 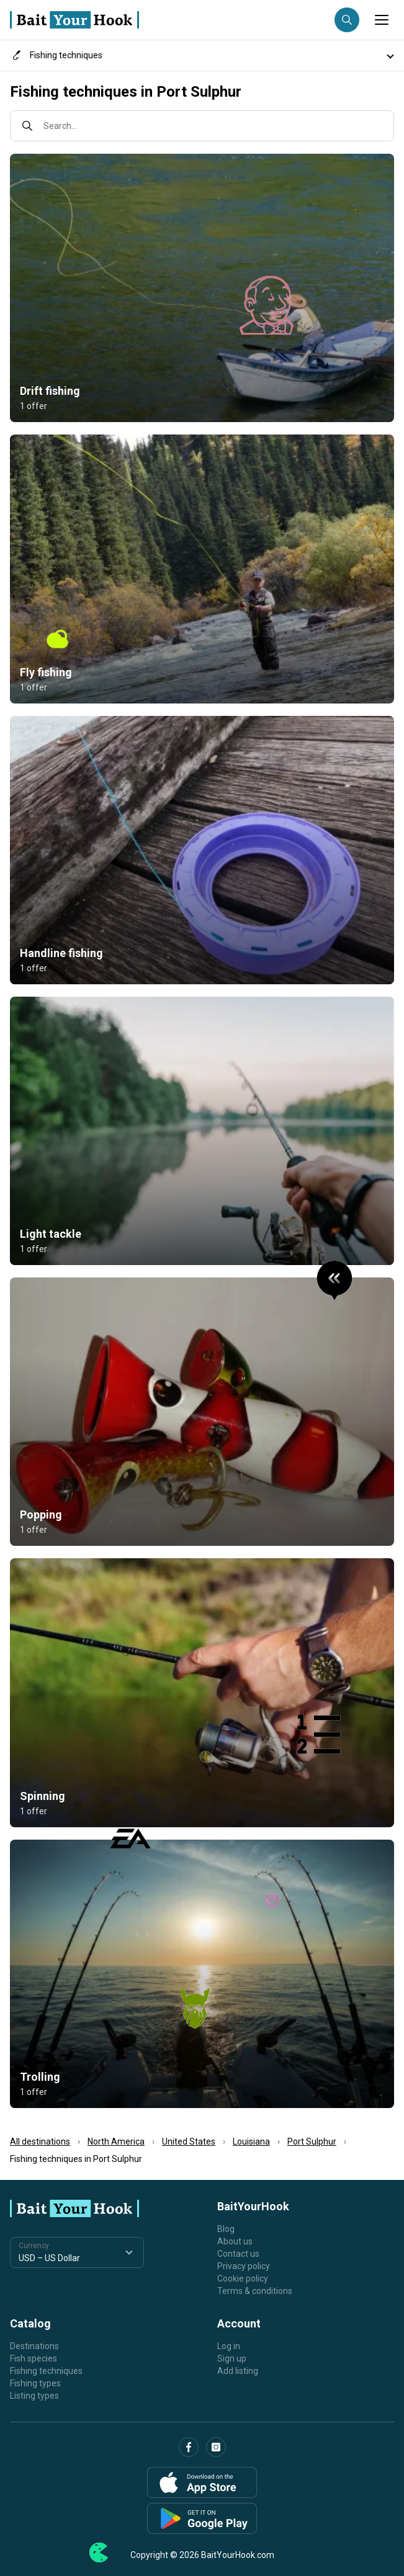 What do you see at coordinates (334, 1281) in the screenshot?
I see `visit the les libraires bookstore platform` at bounding box center [334, 1281].